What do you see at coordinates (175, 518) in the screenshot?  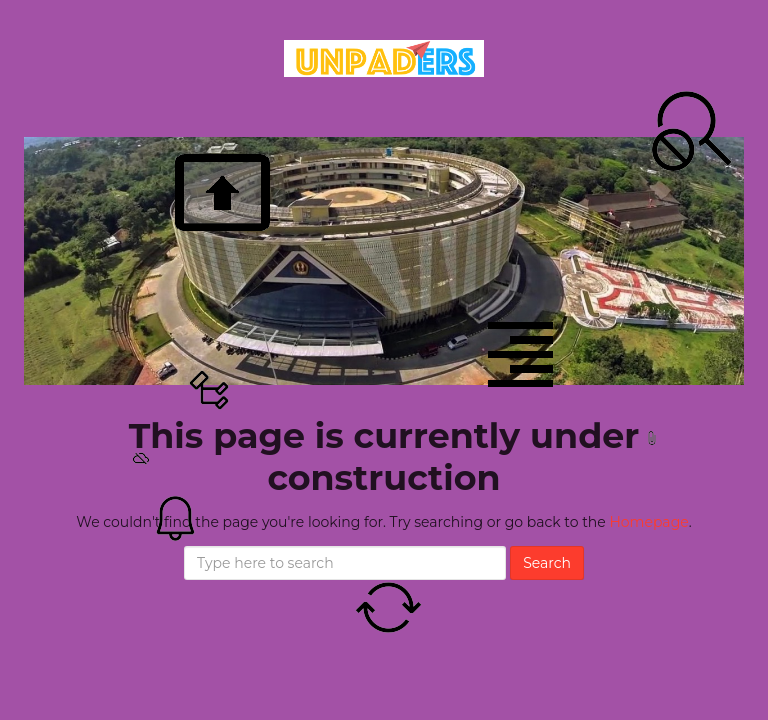 I see `view notifications` at bounding box center [175, 518].